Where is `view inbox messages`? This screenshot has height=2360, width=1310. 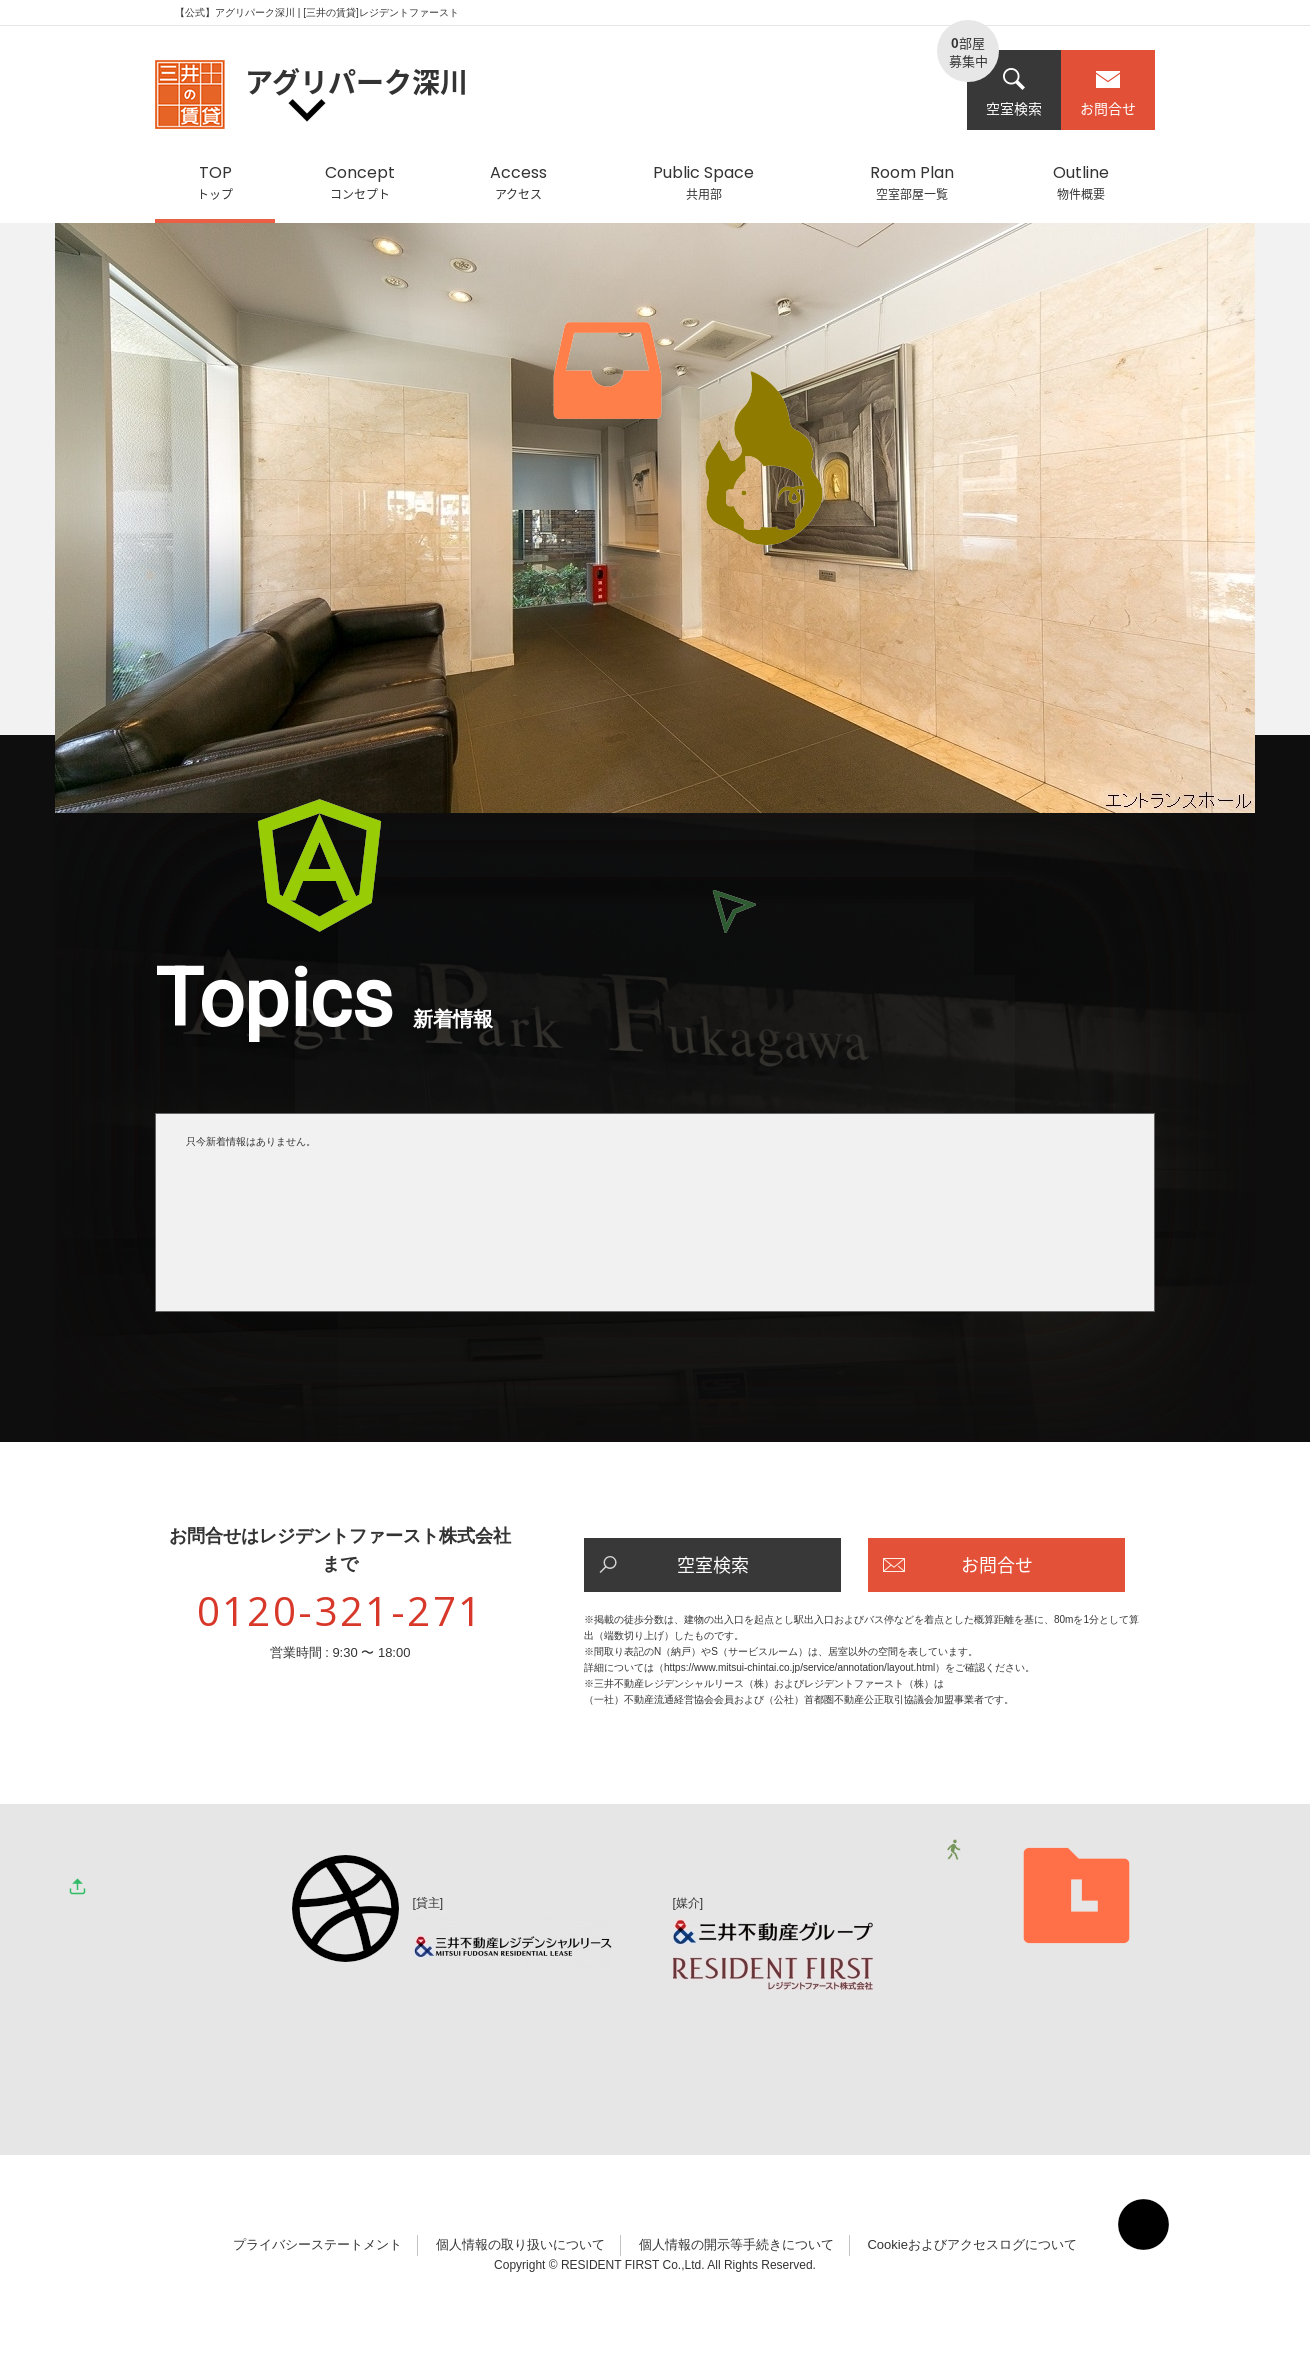 view inbox messages is located at coordinates (607, 370).